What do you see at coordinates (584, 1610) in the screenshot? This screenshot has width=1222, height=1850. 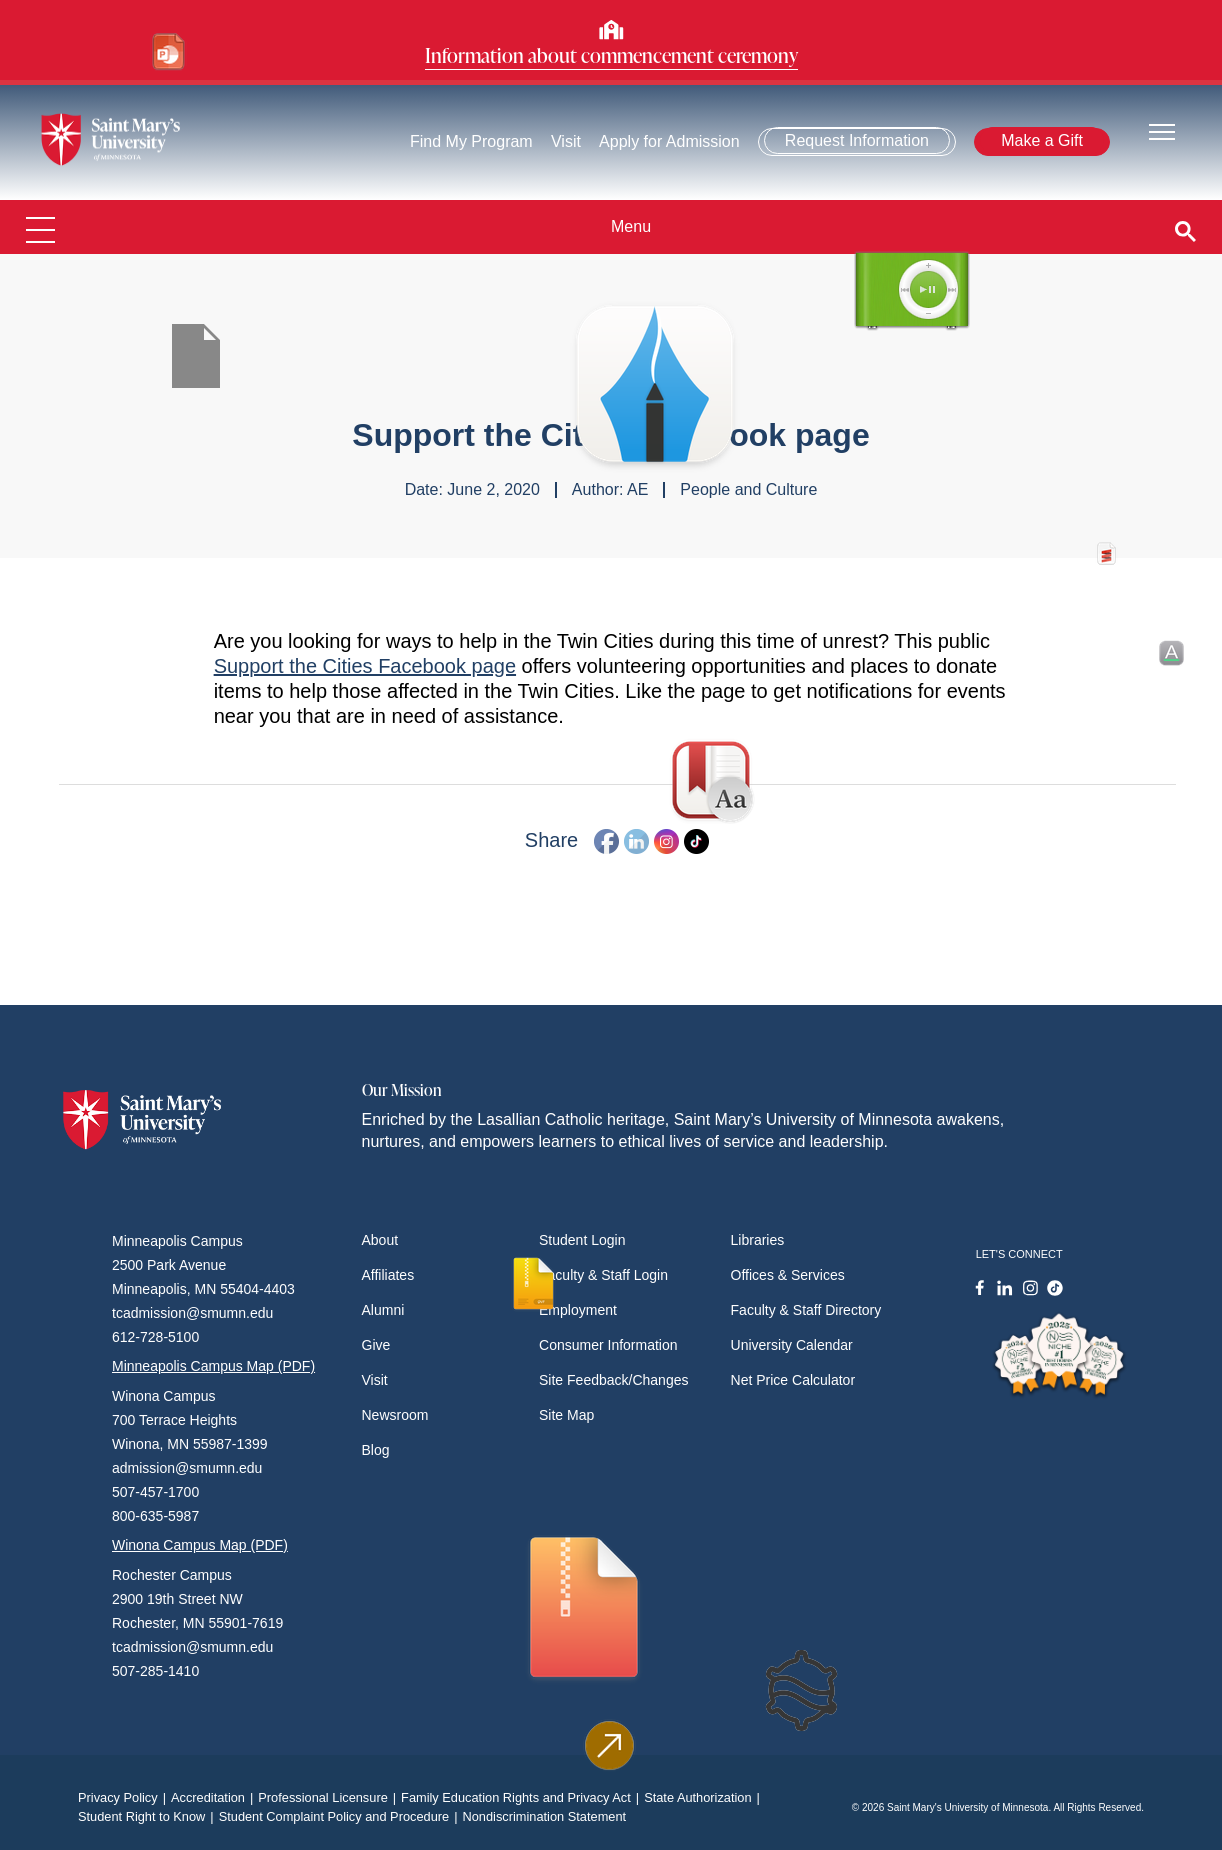 I see `a compressed tar archive file` at bounding box center [584, 1610].